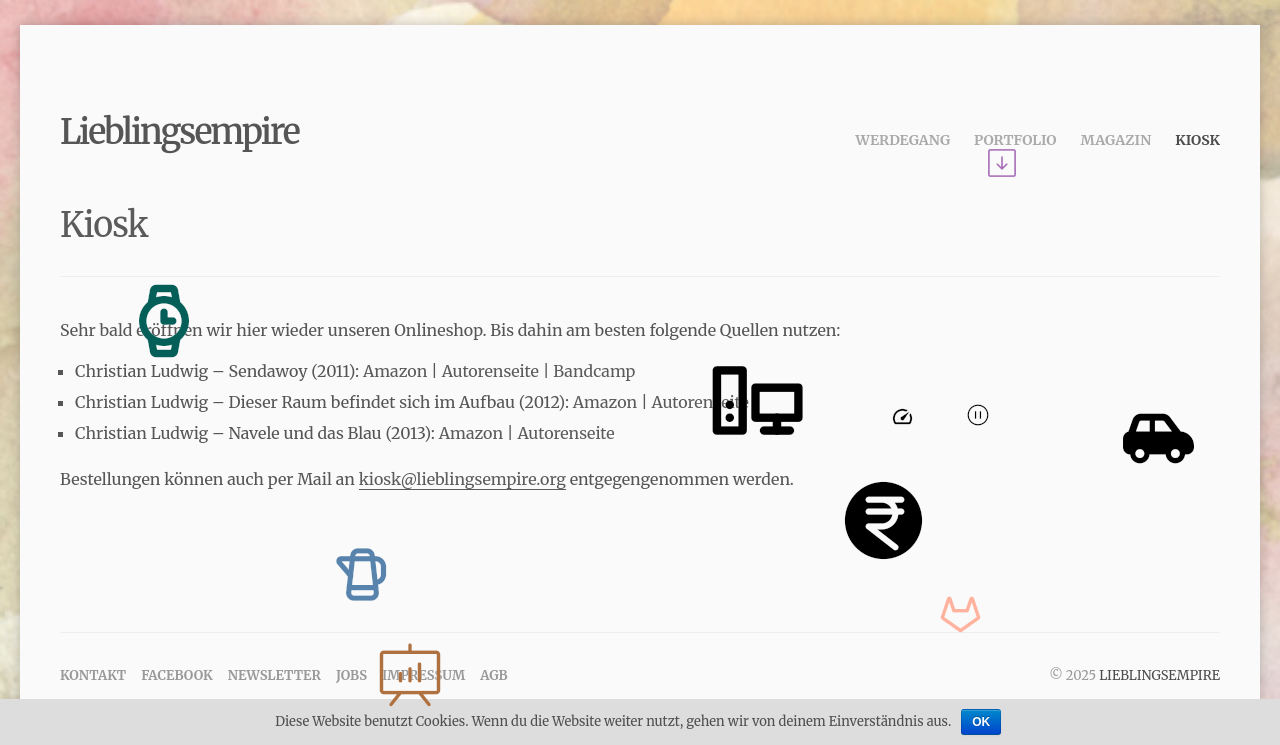 Image resolution: width=1280 pixels, height=745 pixels. I want to click on access vehicle or car-related features, so click(1158, 438).